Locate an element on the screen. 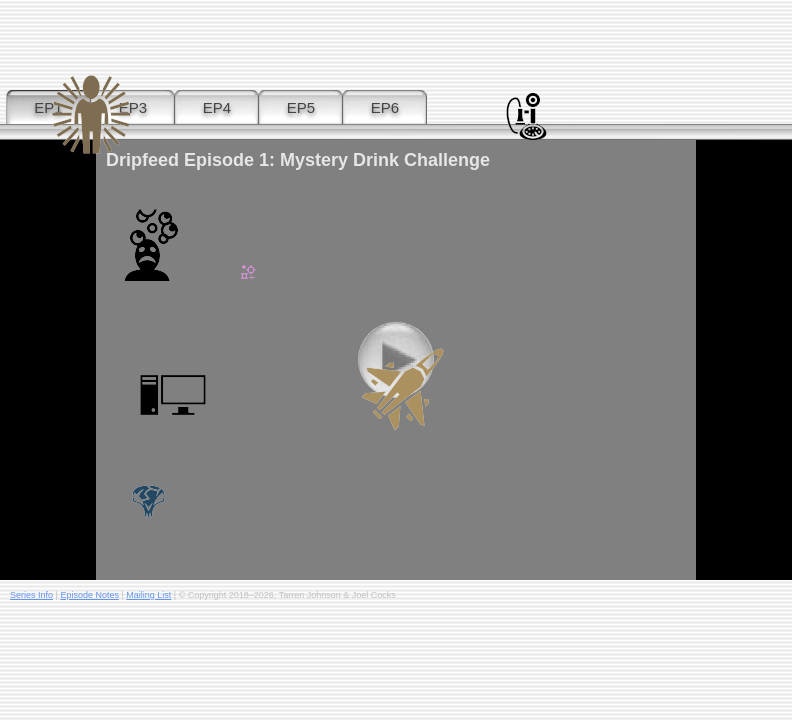 The width and height of the screenshot is (792, 720). access desktop or PC gaming mode is located at coordinates (173, 395).